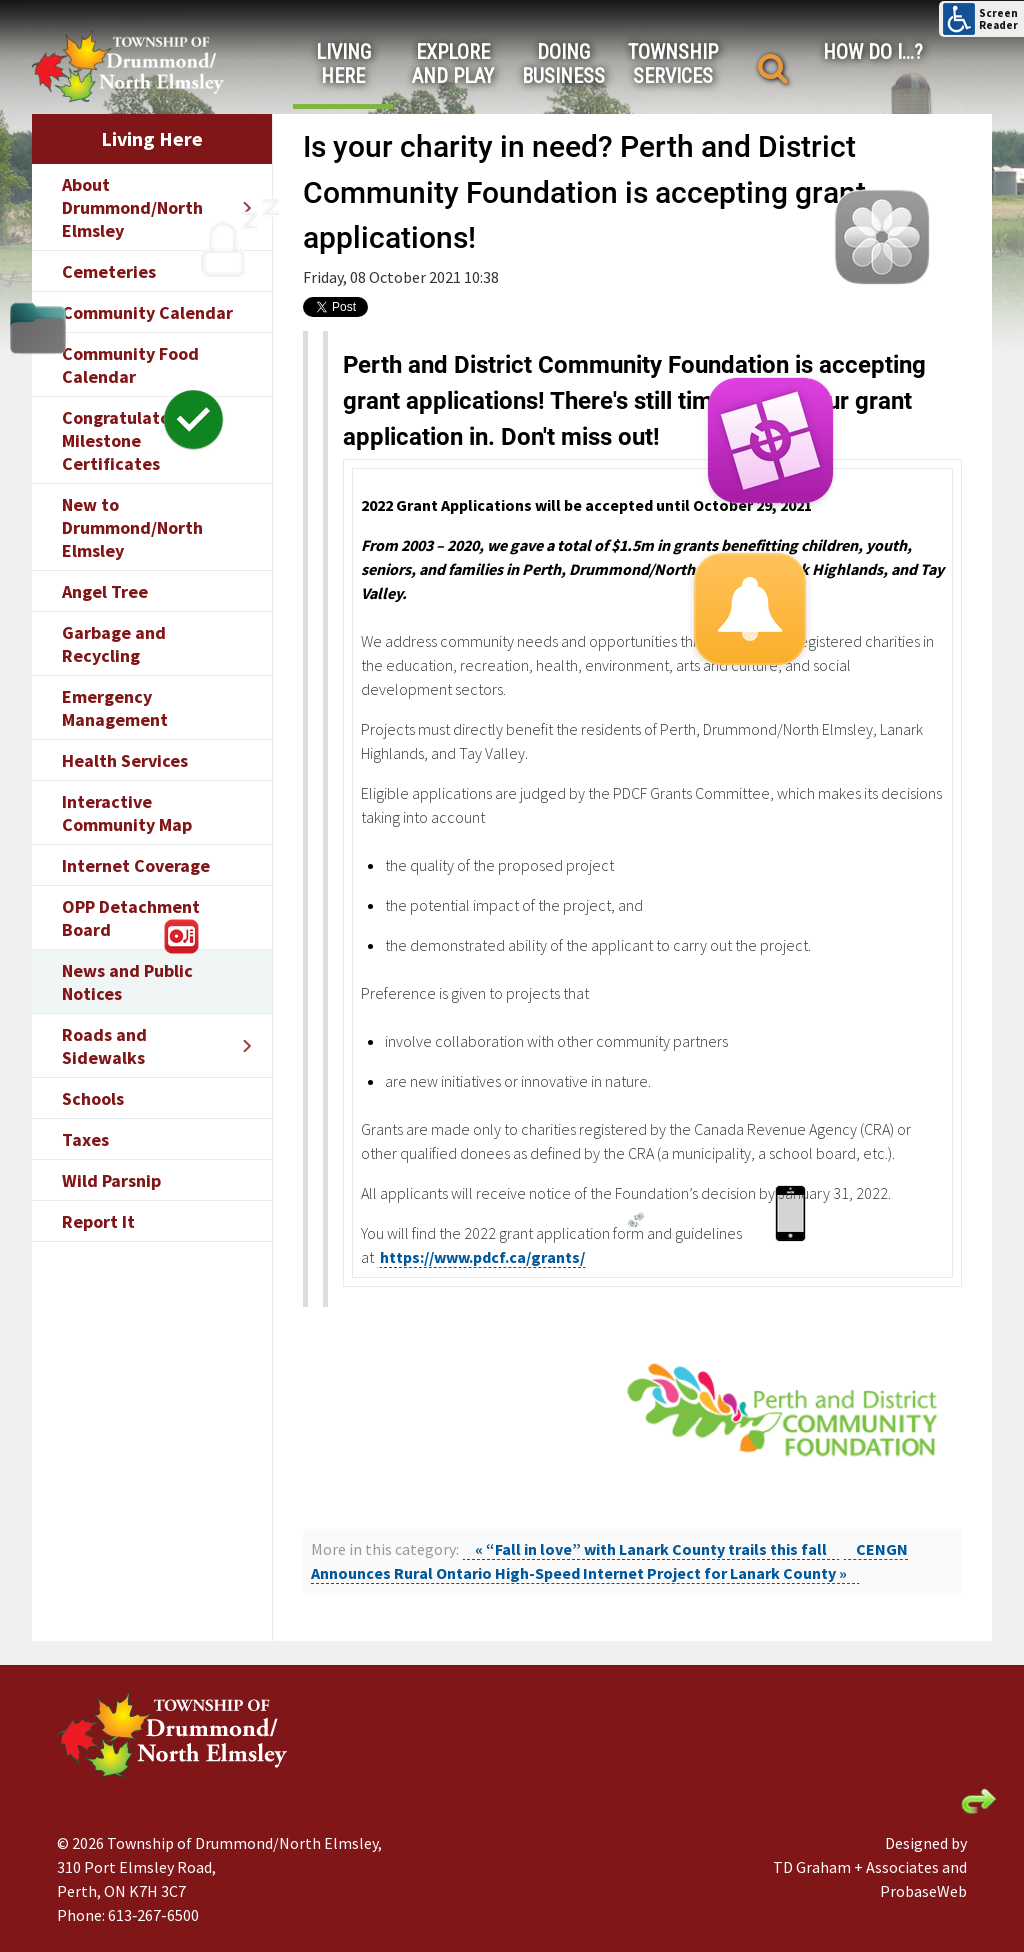 This screenshot has height=1952, width=1024. Describe the element at coordinates (181, 936) in the screenshot. I see `open monophony music player app` at that location.